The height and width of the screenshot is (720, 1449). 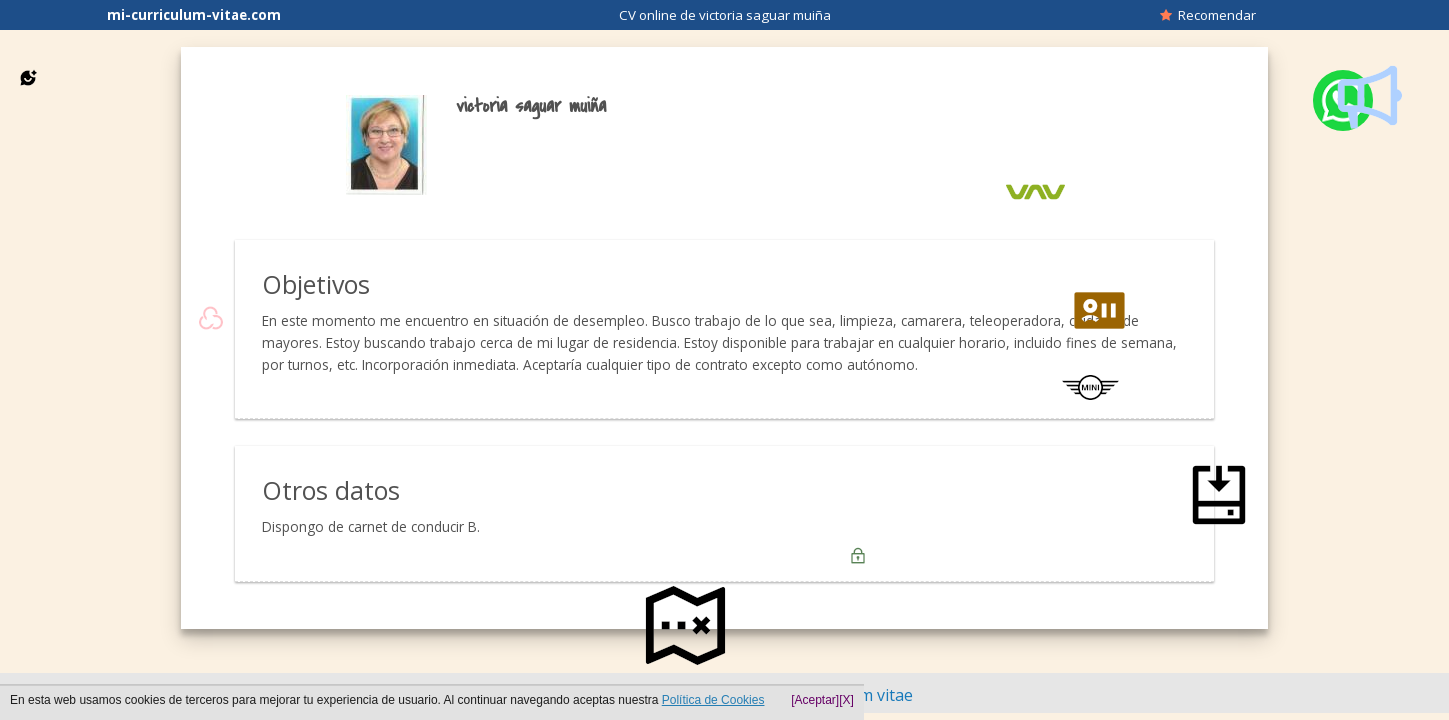 I want to click on indicates a pass or credential is pending approval, so click(x=1099, y=310).